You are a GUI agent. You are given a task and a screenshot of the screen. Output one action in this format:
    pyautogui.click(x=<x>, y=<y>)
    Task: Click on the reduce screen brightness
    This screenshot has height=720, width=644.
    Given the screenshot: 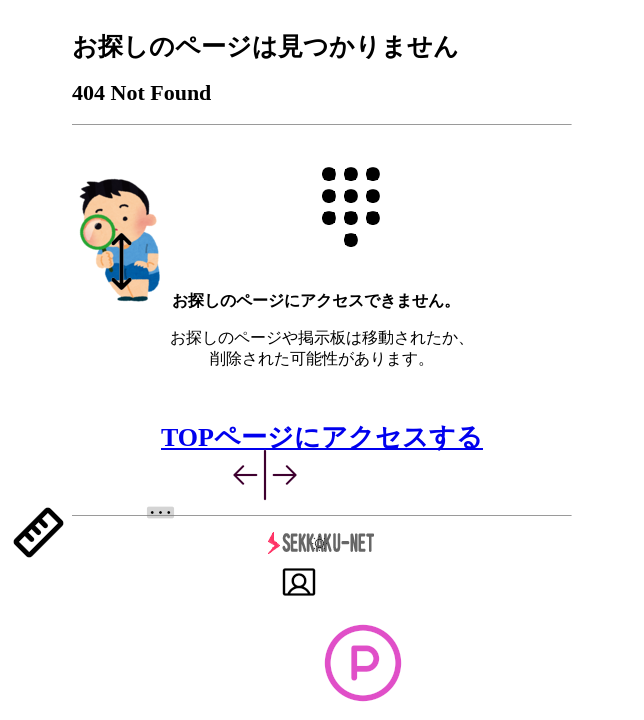 What is the action you would take?
    pyautogui.click(x=319, y=543)
    